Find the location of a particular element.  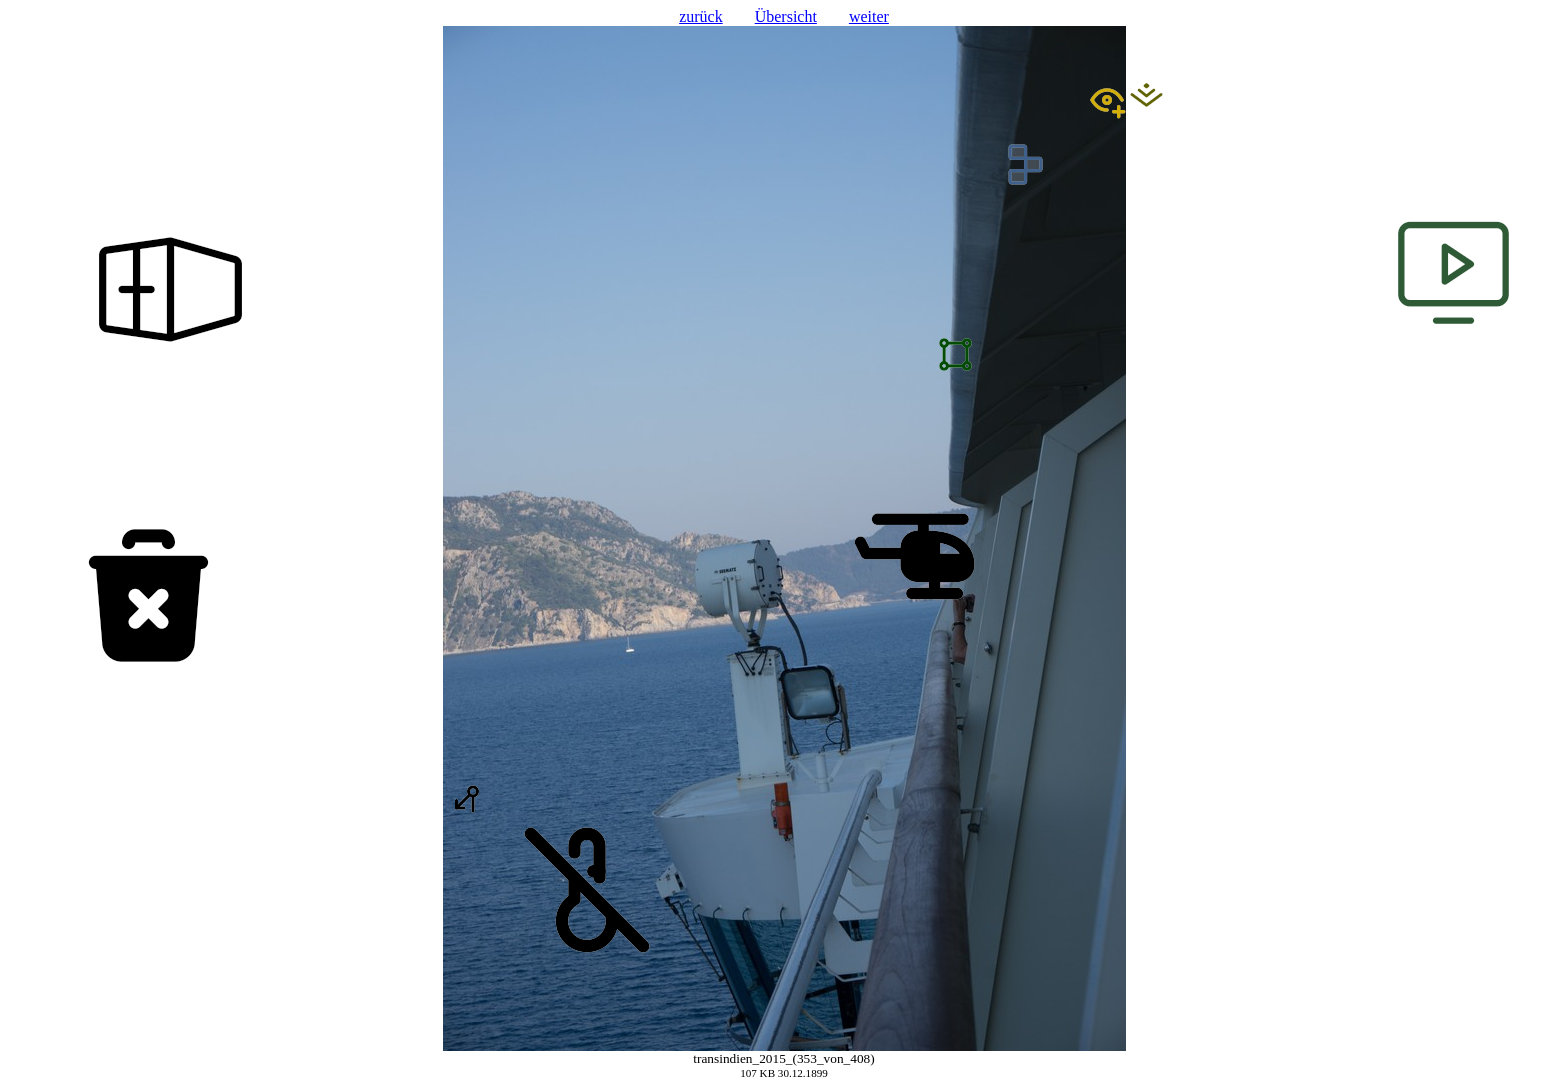

juejin developer community logo is located at coordinates (1146, 94).